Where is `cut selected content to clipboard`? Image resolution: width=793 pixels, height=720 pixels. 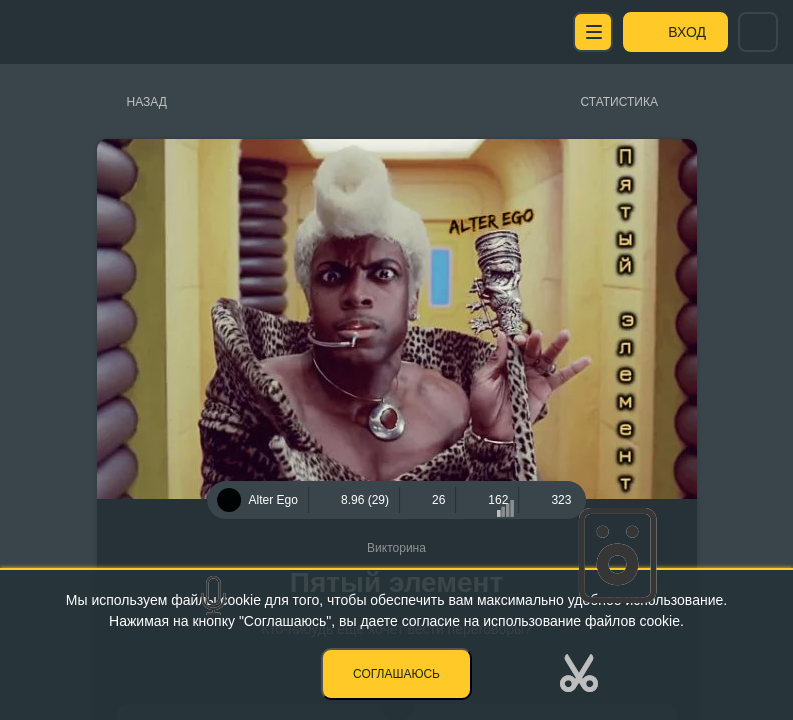
cut selected content to clipboard is located at coordinates (579, 673).